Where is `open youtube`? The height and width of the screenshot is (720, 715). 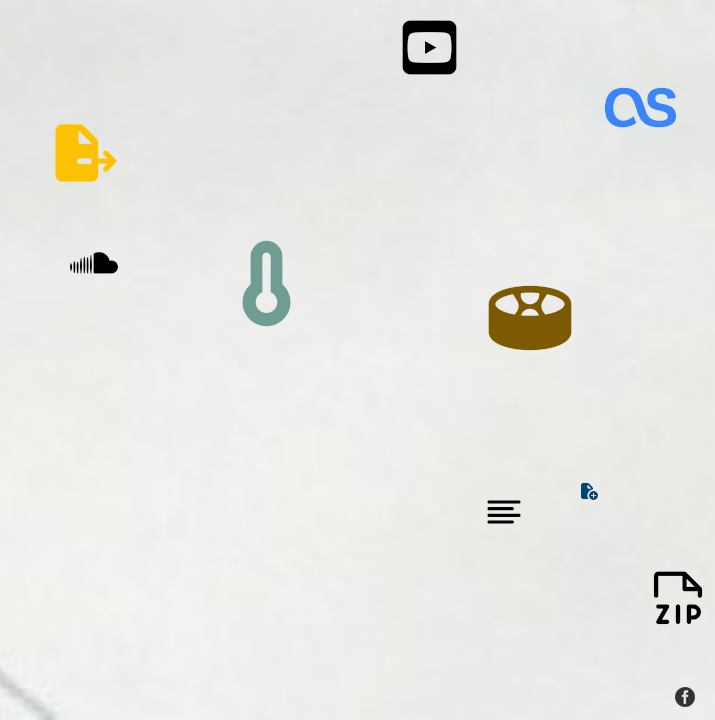
open youtube is located at coordinates (429, 47).